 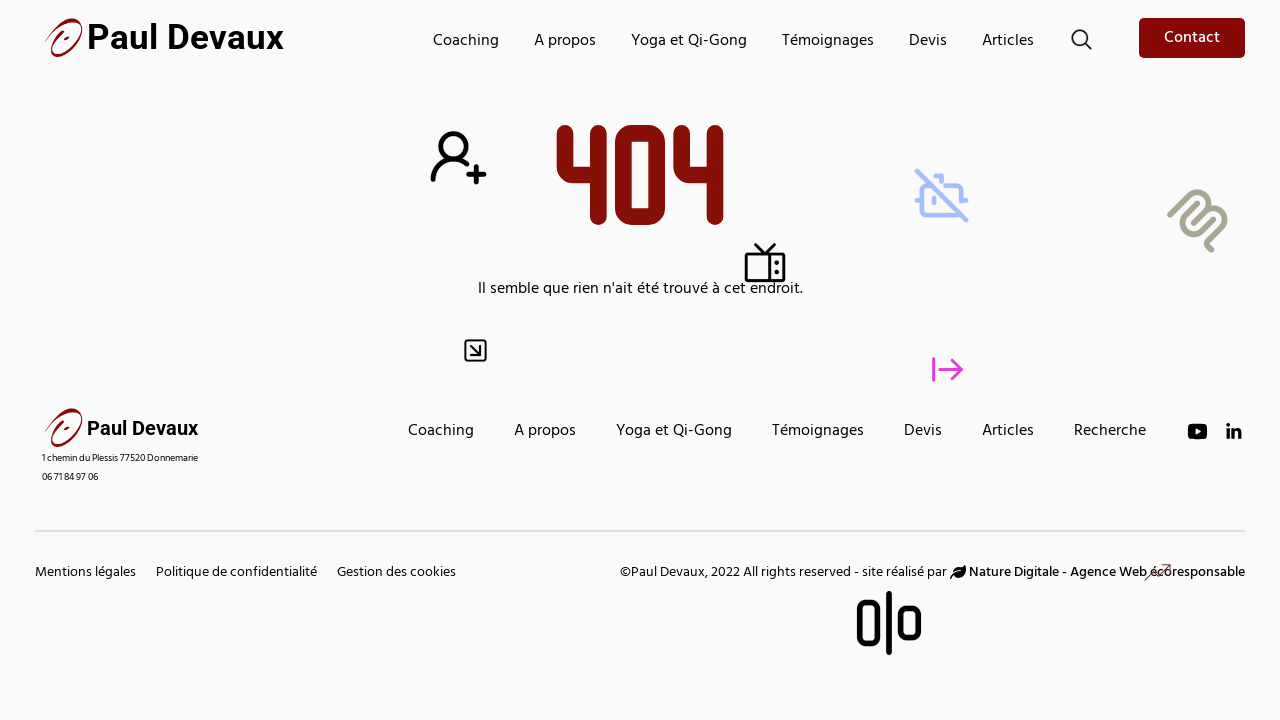 I want to click on center align elements horizontally, so click(x=889, y=623).